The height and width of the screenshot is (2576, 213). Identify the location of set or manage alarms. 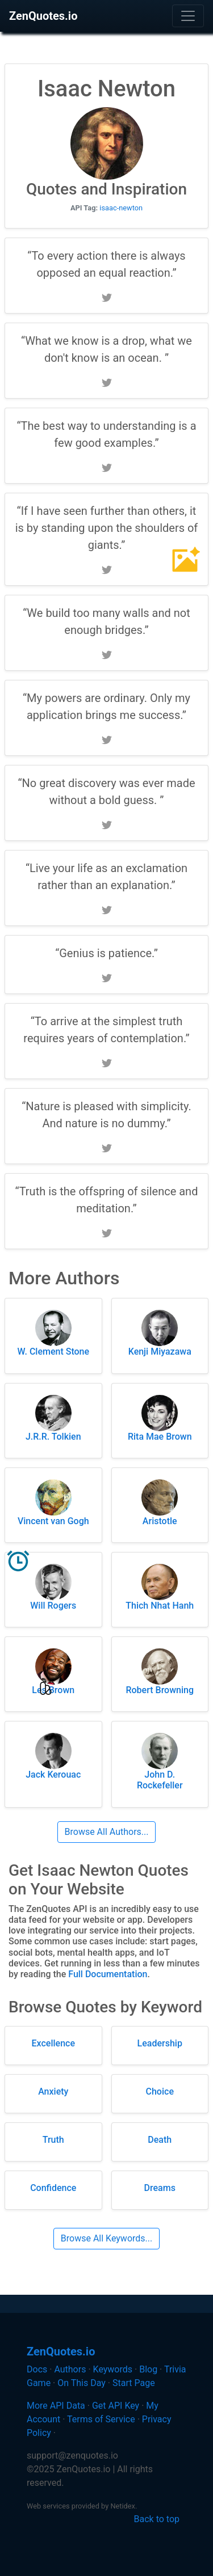
(18, 1560).